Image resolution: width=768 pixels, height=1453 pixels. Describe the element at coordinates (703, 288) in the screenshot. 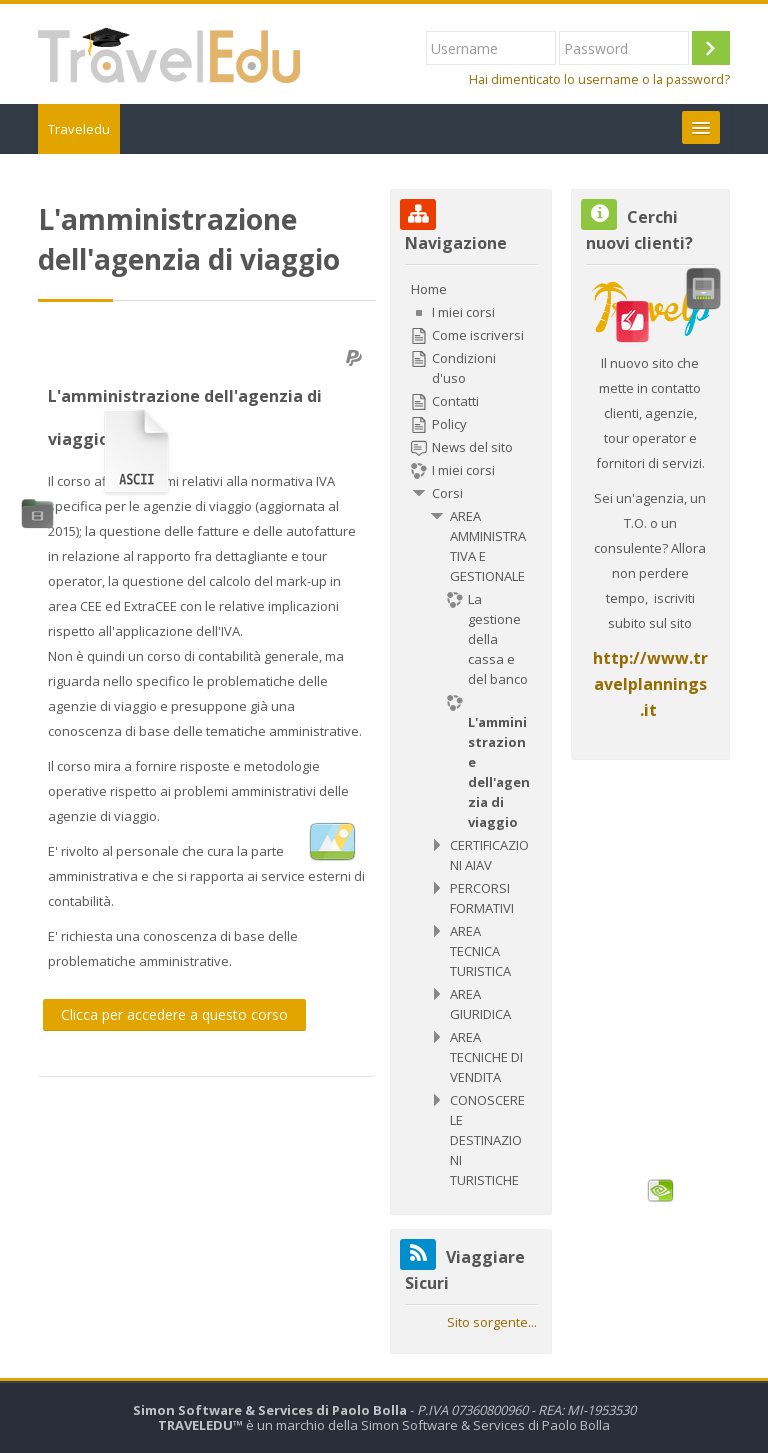

I see `nintendo 64 game ROM file` at that location.